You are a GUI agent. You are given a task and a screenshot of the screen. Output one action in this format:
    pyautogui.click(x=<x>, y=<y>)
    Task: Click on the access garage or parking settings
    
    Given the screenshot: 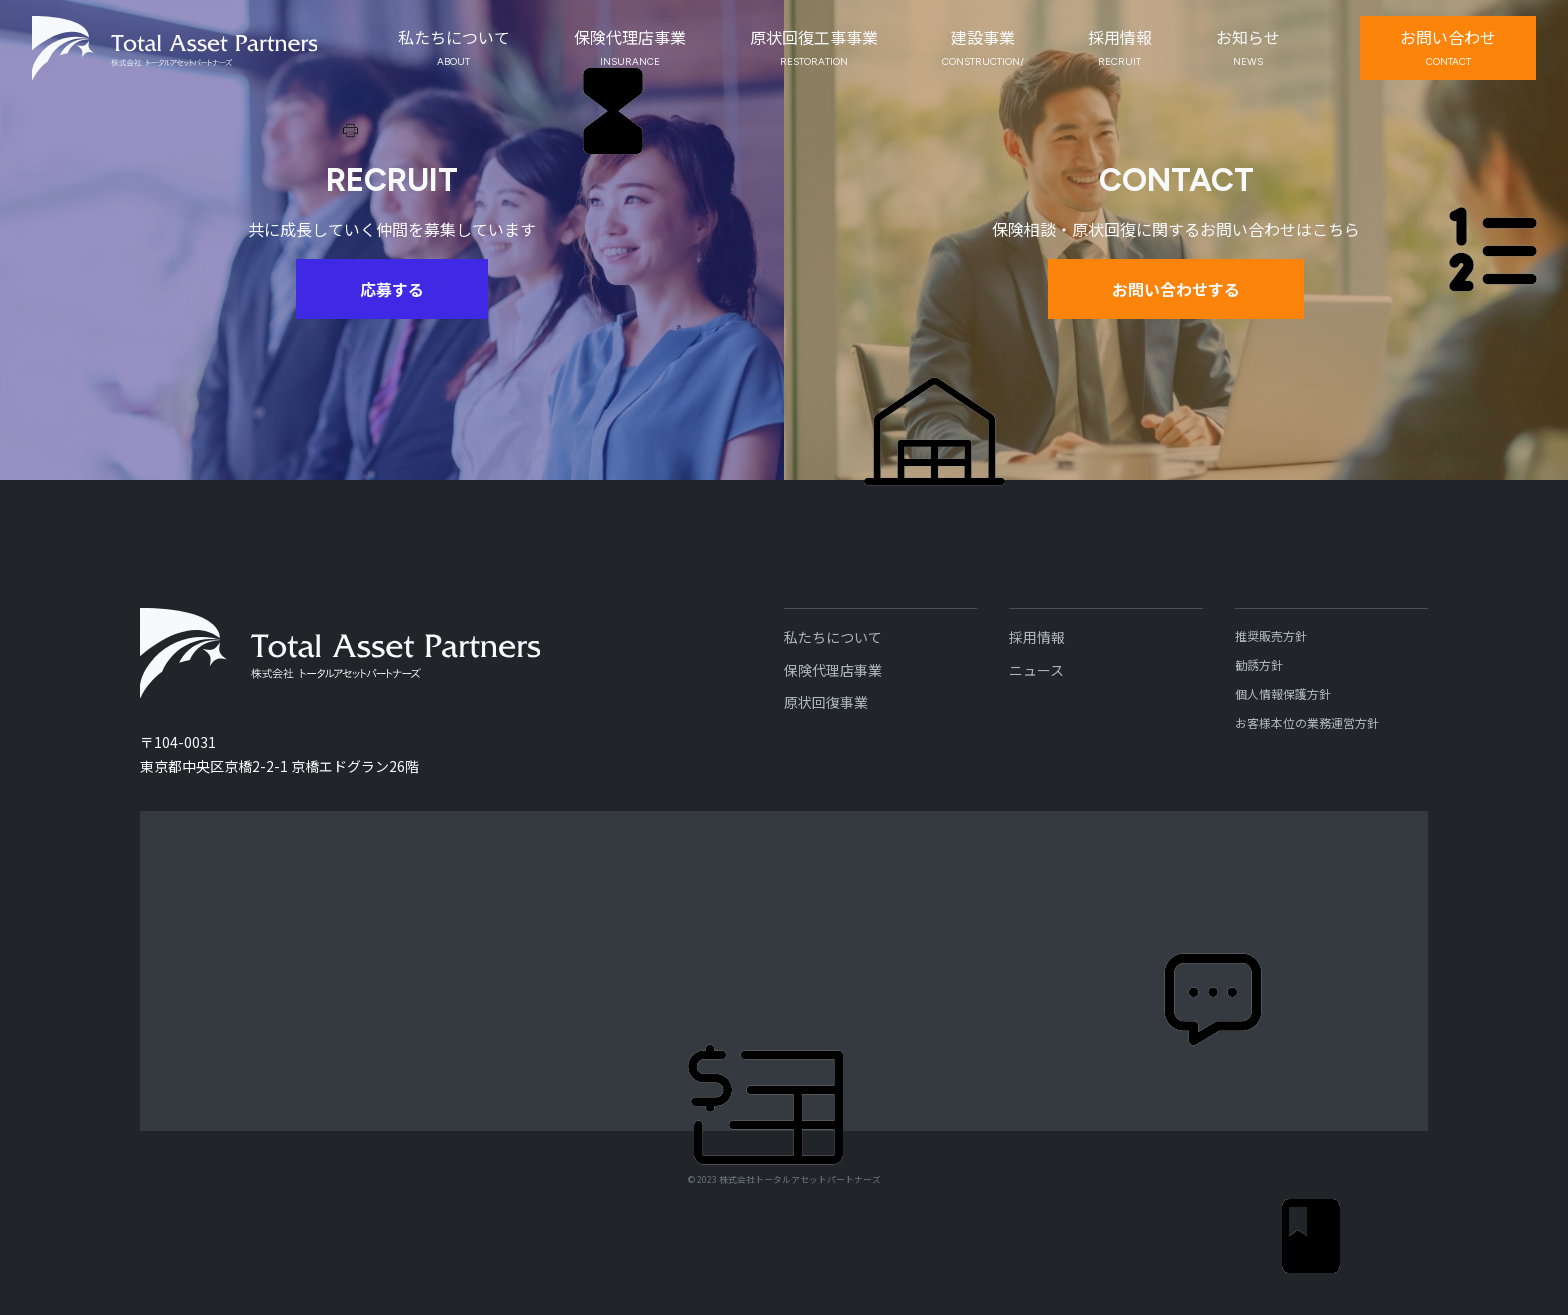 What is the action you would take?
    pyautogui.click(x=934, y=438)
    